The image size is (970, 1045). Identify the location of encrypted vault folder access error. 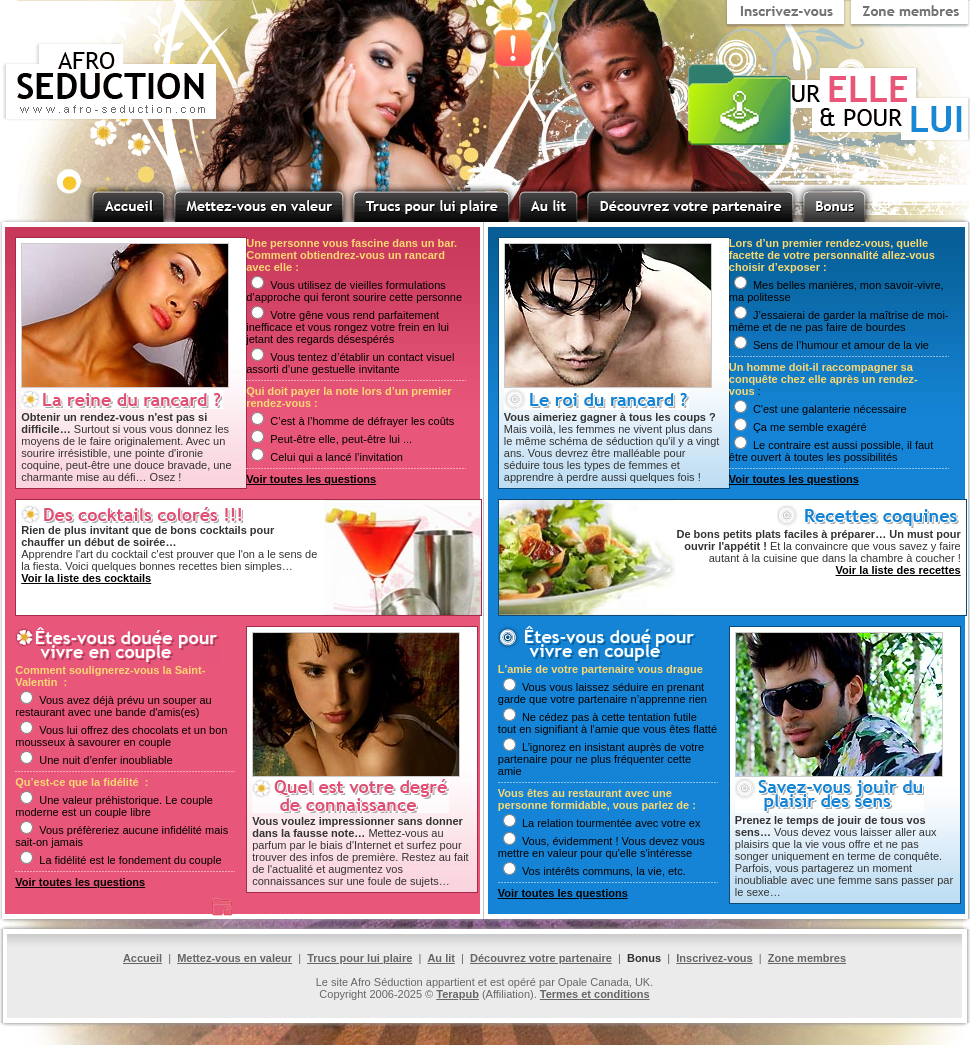
(222, 907).